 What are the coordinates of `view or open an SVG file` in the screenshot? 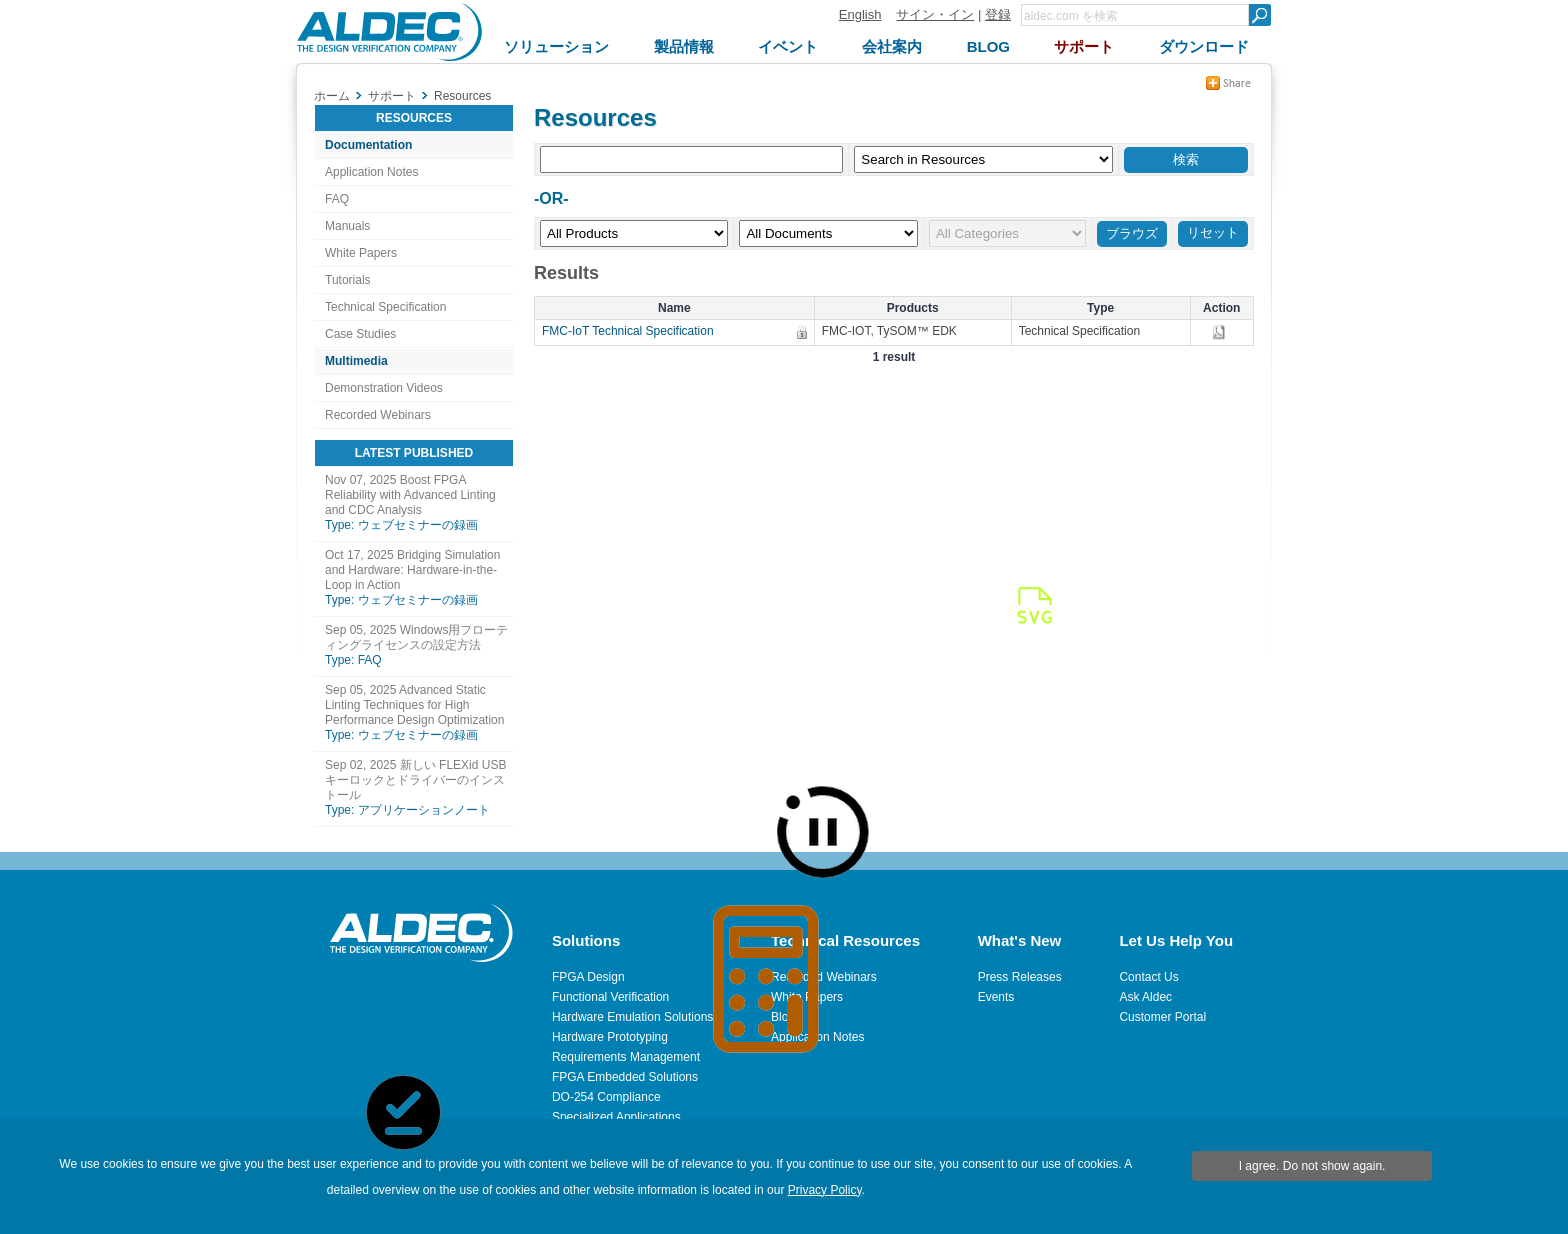 It's located at (1035, 607).